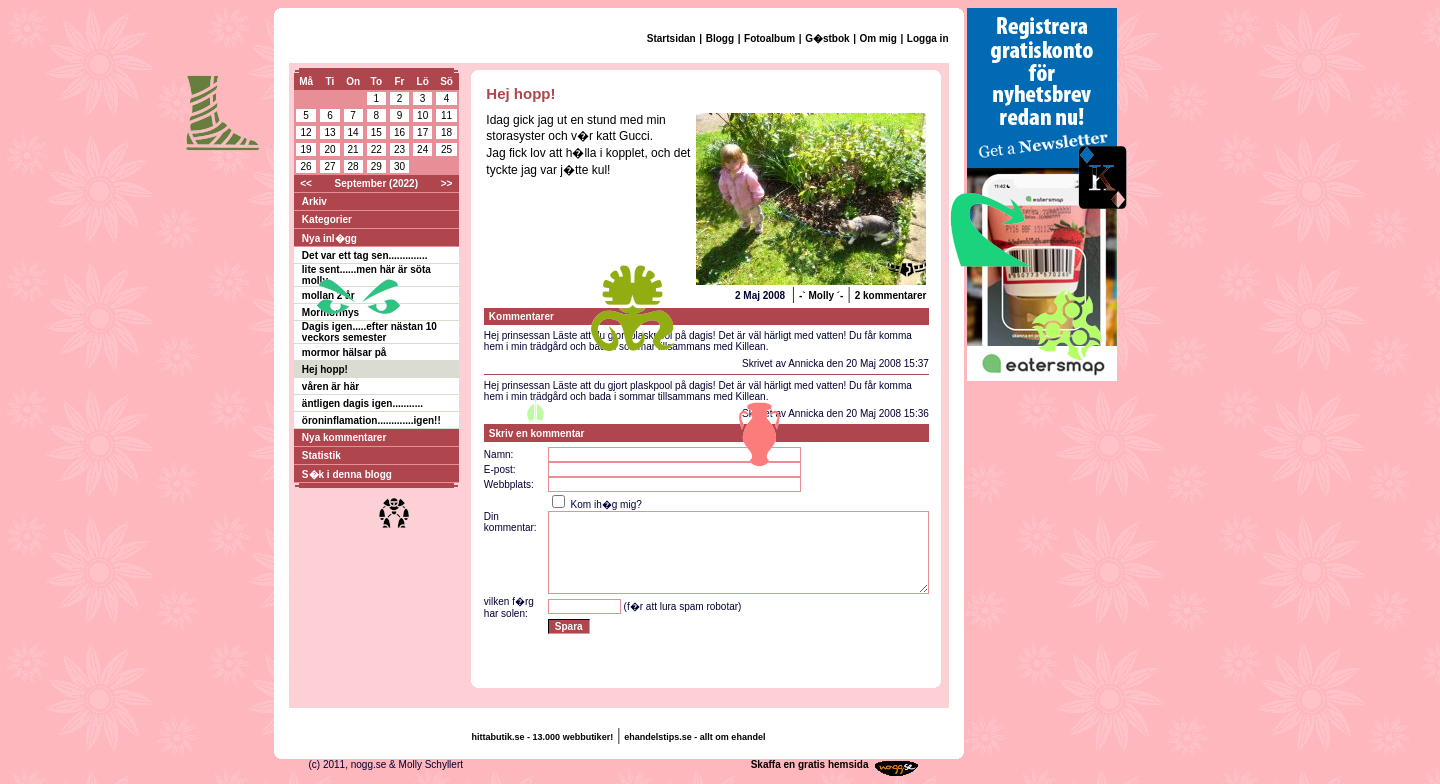 The image size is (1440, 784). Describe the element at coordinates (991, 227) in the screenshot. I see `perform a thrust-bend attack or maneuver` at that location.